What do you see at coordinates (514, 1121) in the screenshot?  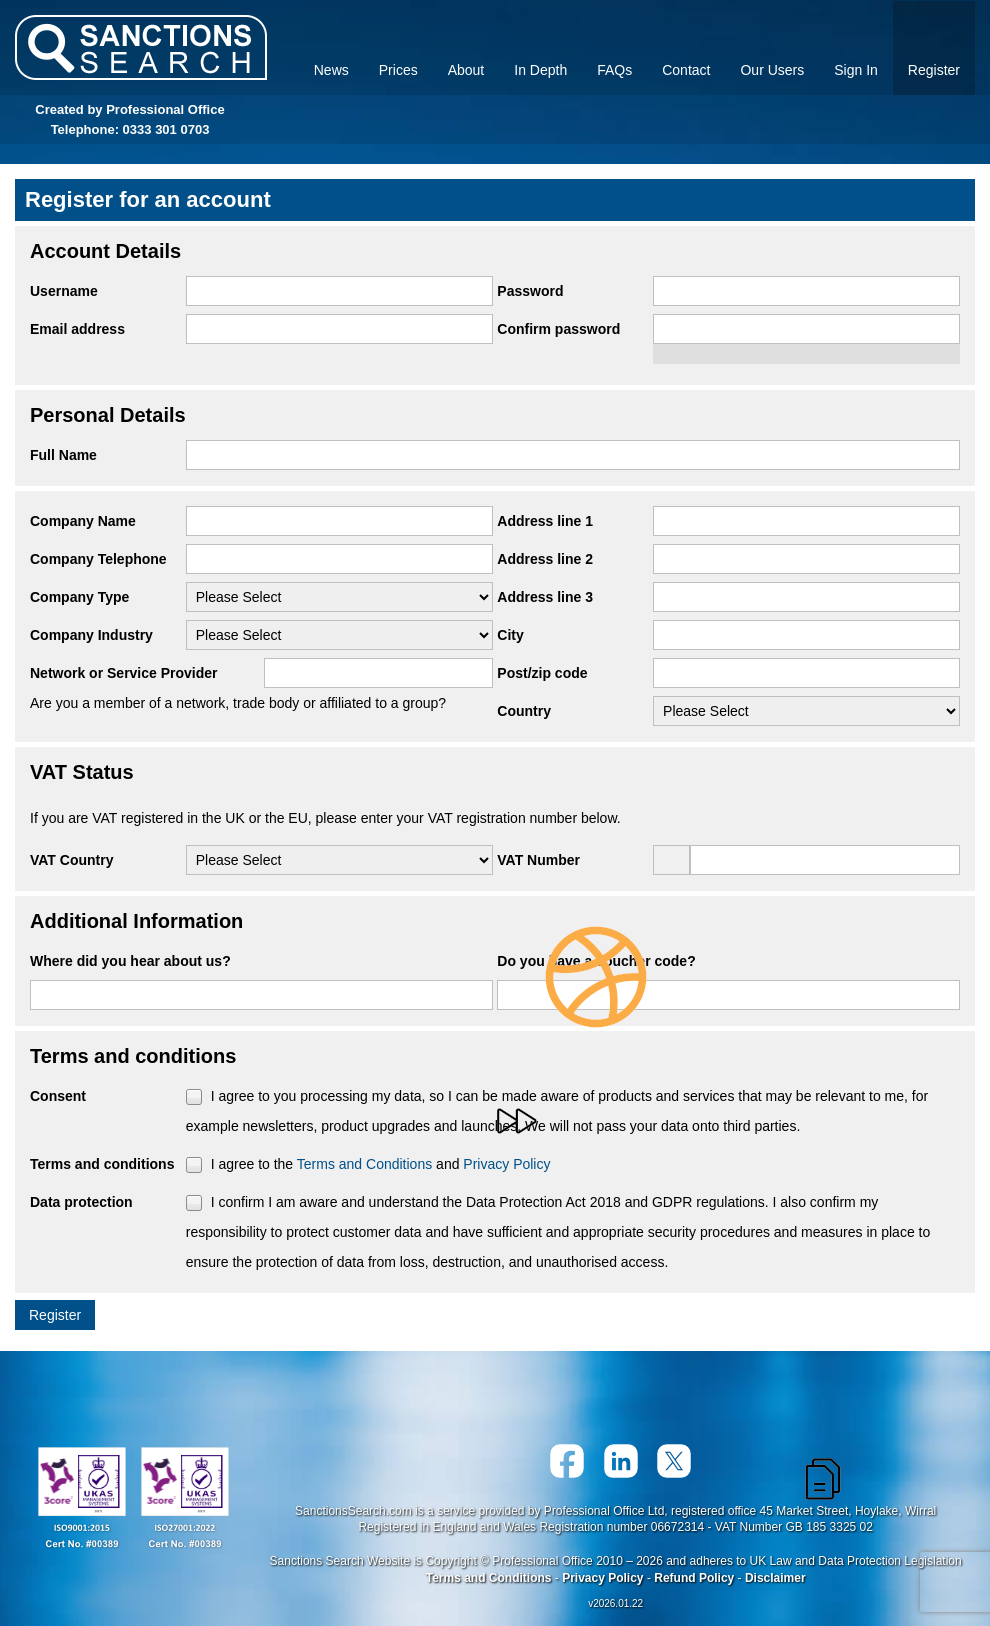 I see `fast-forward through media content` at bounding box center [514, 1121].